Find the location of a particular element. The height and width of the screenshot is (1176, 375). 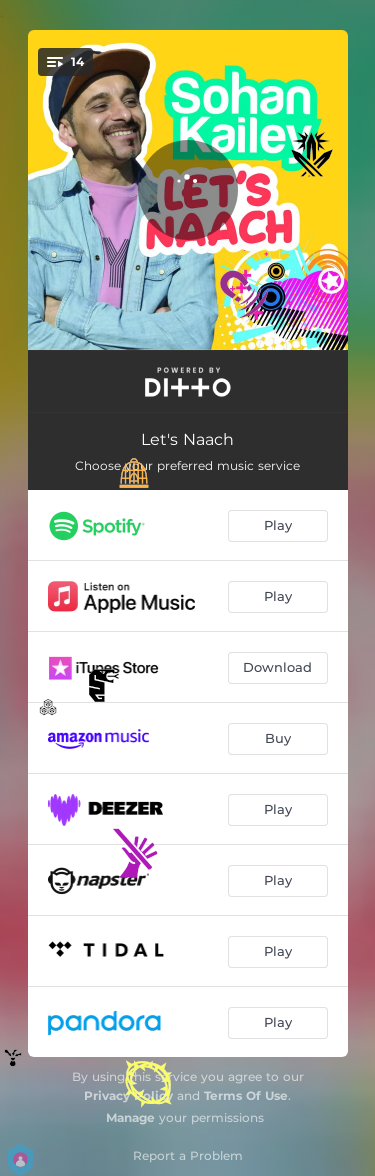

indicates profit or financial gain is located at coordinates (13, 1058).